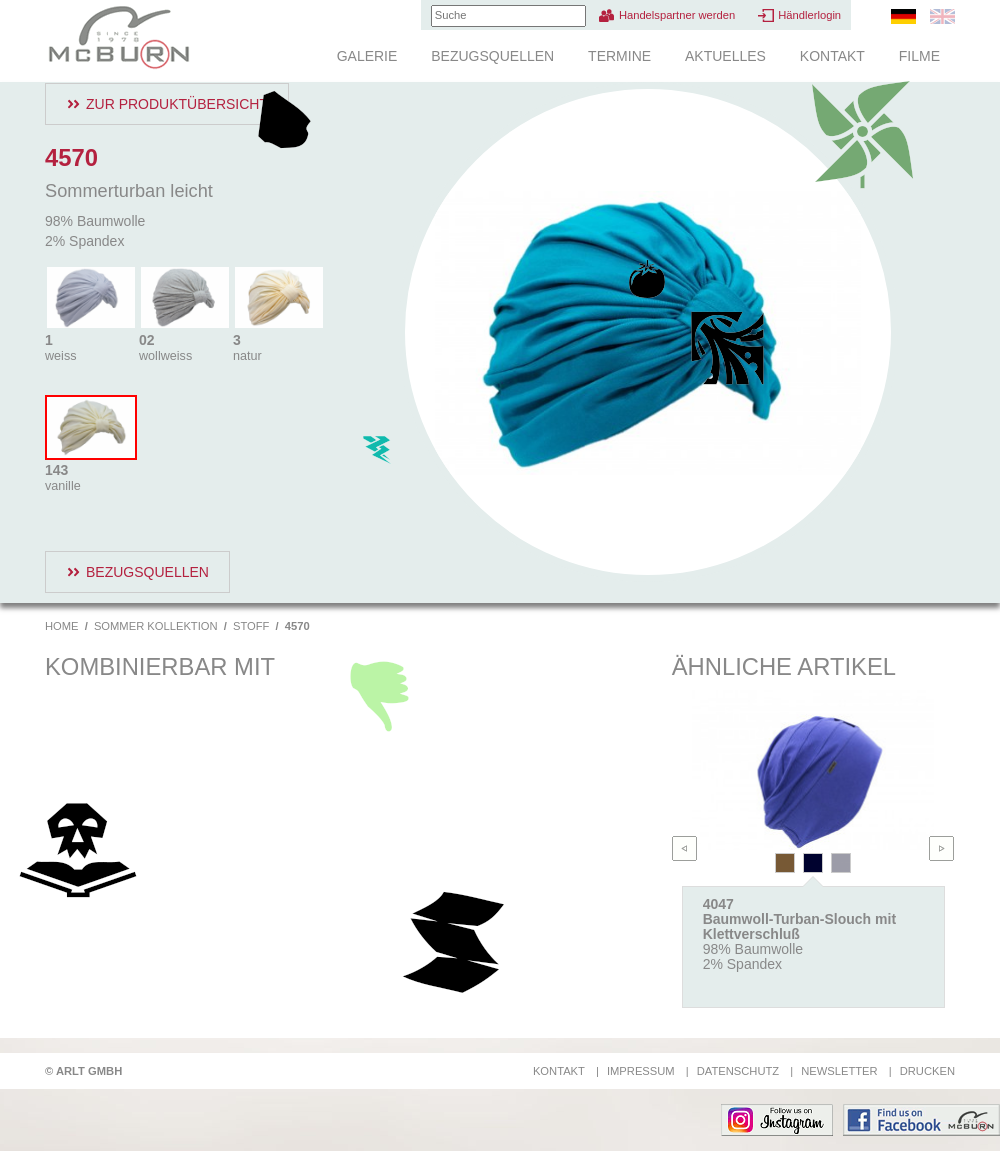 The image size is (1000, 1151). Describe the element at coordinates (453, 942) in the screenshot. I see `view document or note` at that location.